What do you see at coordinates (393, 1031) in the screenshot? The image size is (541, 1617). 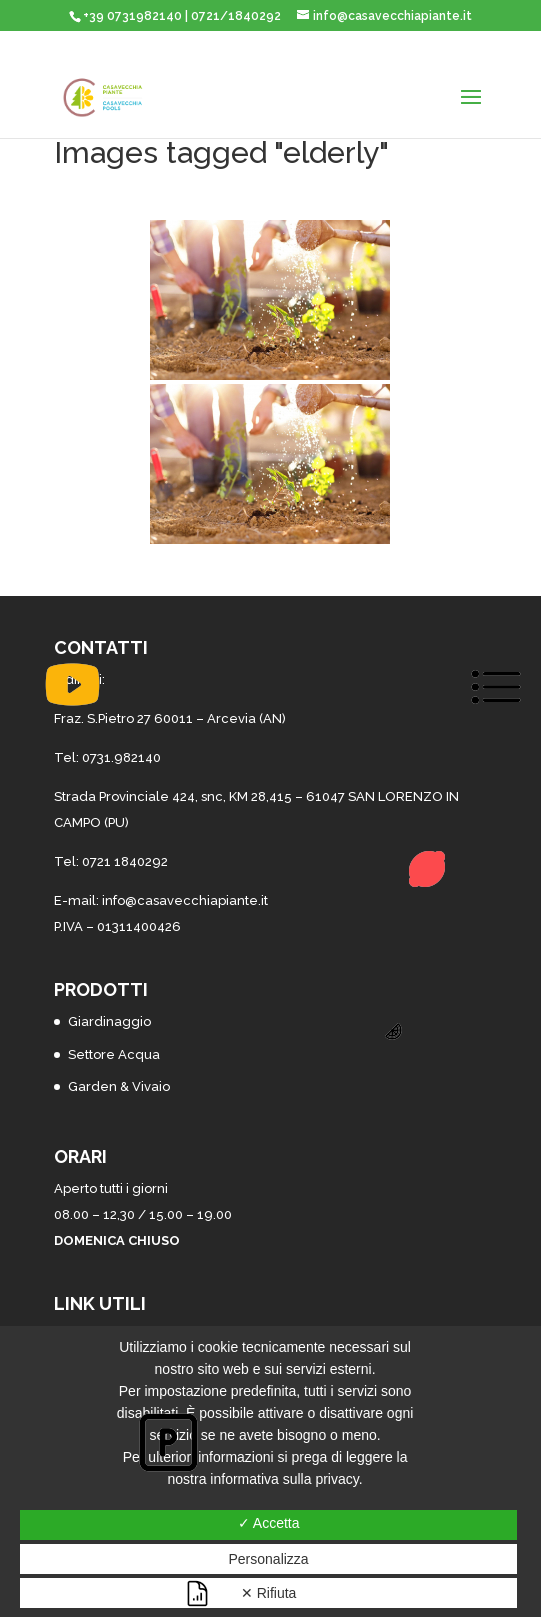 I see `indicates fresh or citrus-related content` at bounding box center [393, 1031].